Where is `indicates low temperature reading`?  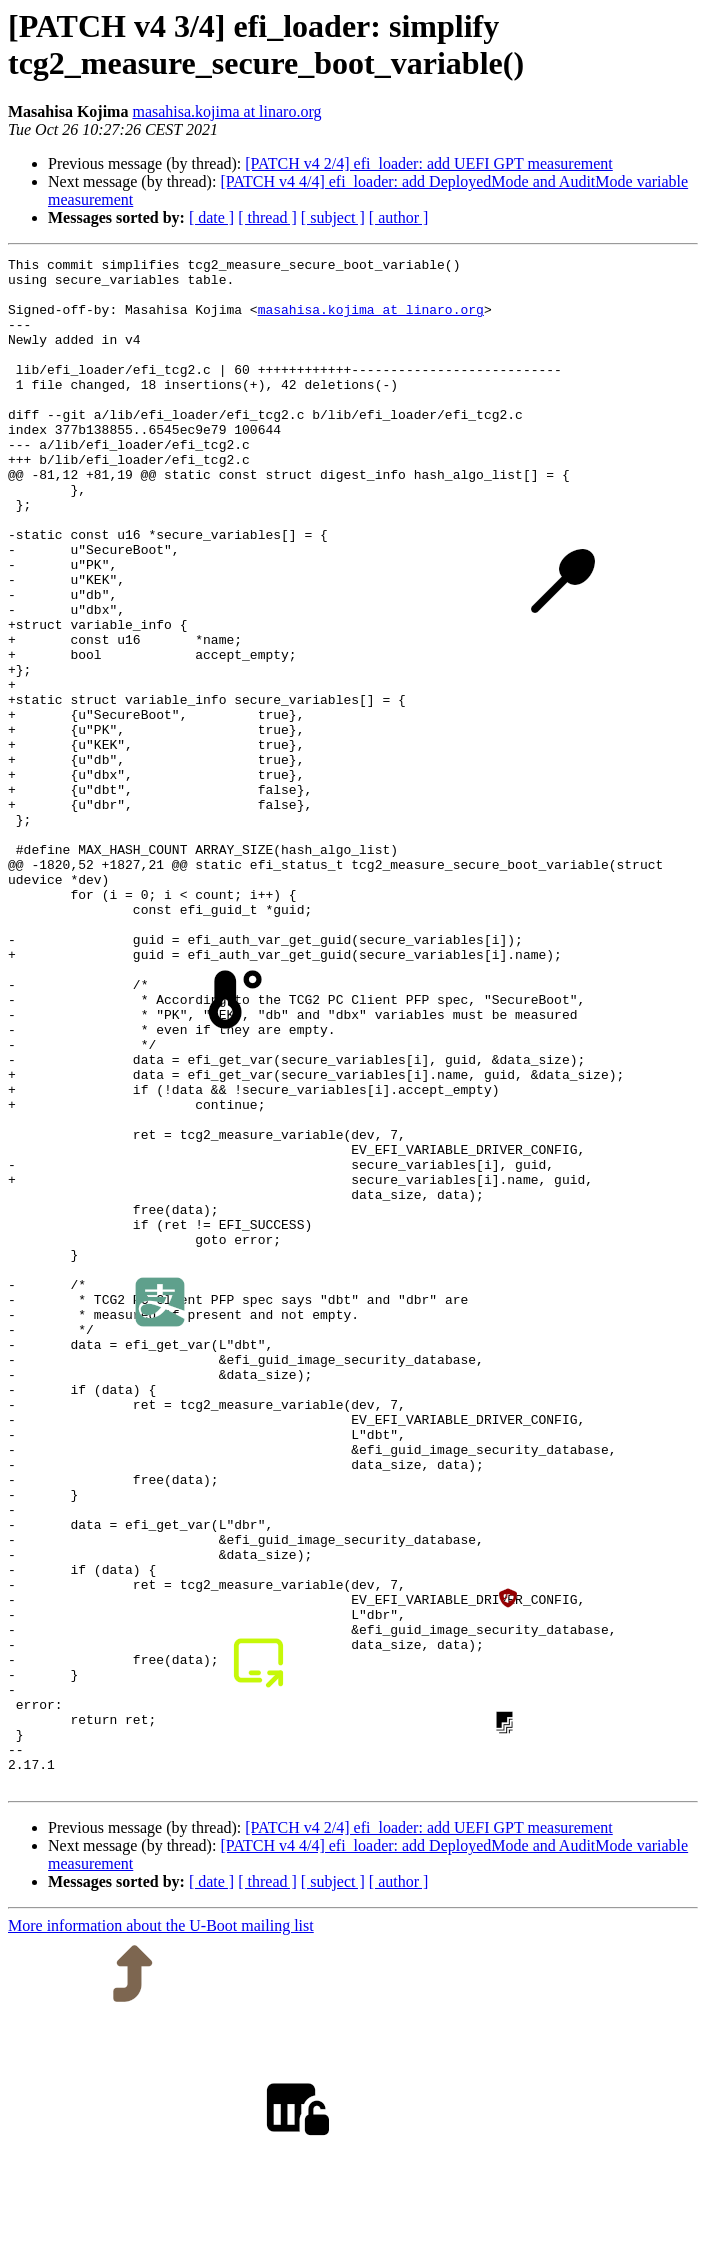
indicates low temperature reading is located at coordinates (232, 999).